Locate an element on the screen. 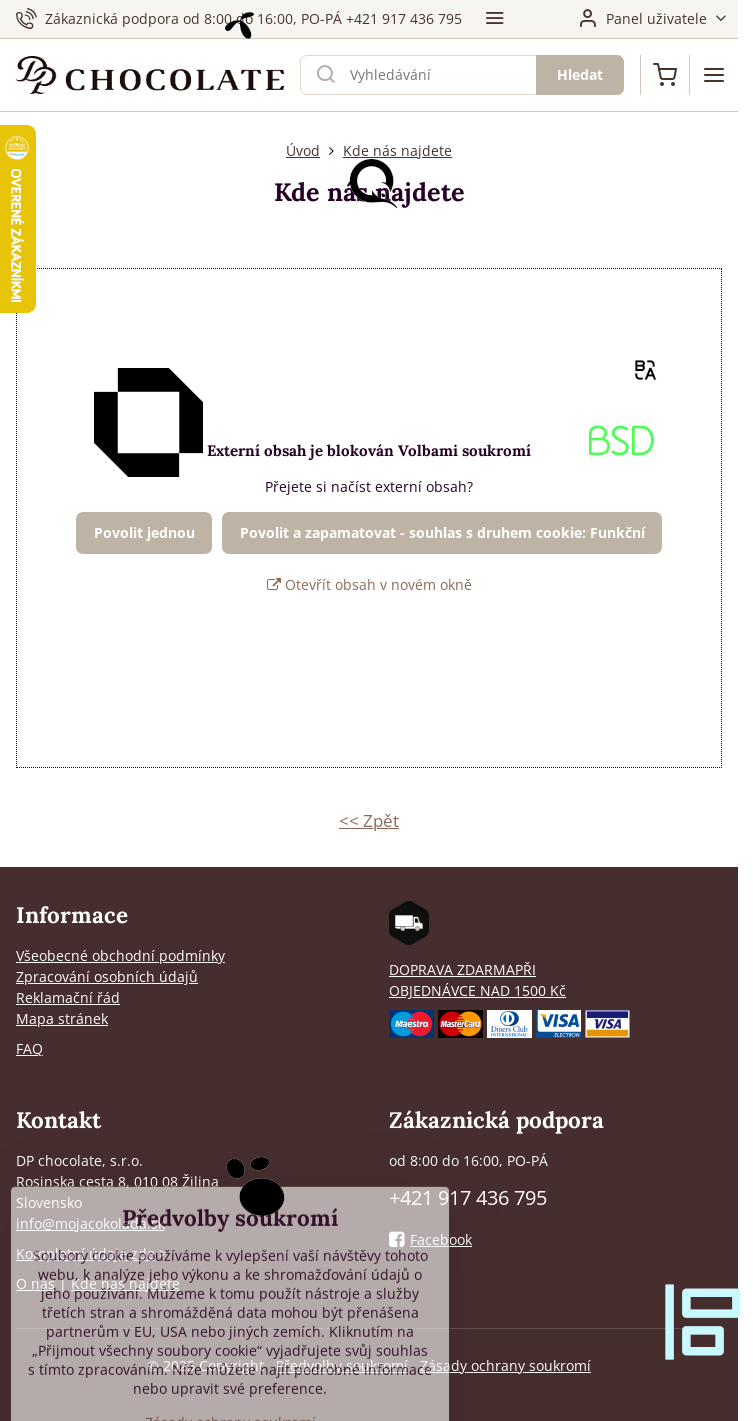  BSD operating system logo is located at coordinates (621, 440).